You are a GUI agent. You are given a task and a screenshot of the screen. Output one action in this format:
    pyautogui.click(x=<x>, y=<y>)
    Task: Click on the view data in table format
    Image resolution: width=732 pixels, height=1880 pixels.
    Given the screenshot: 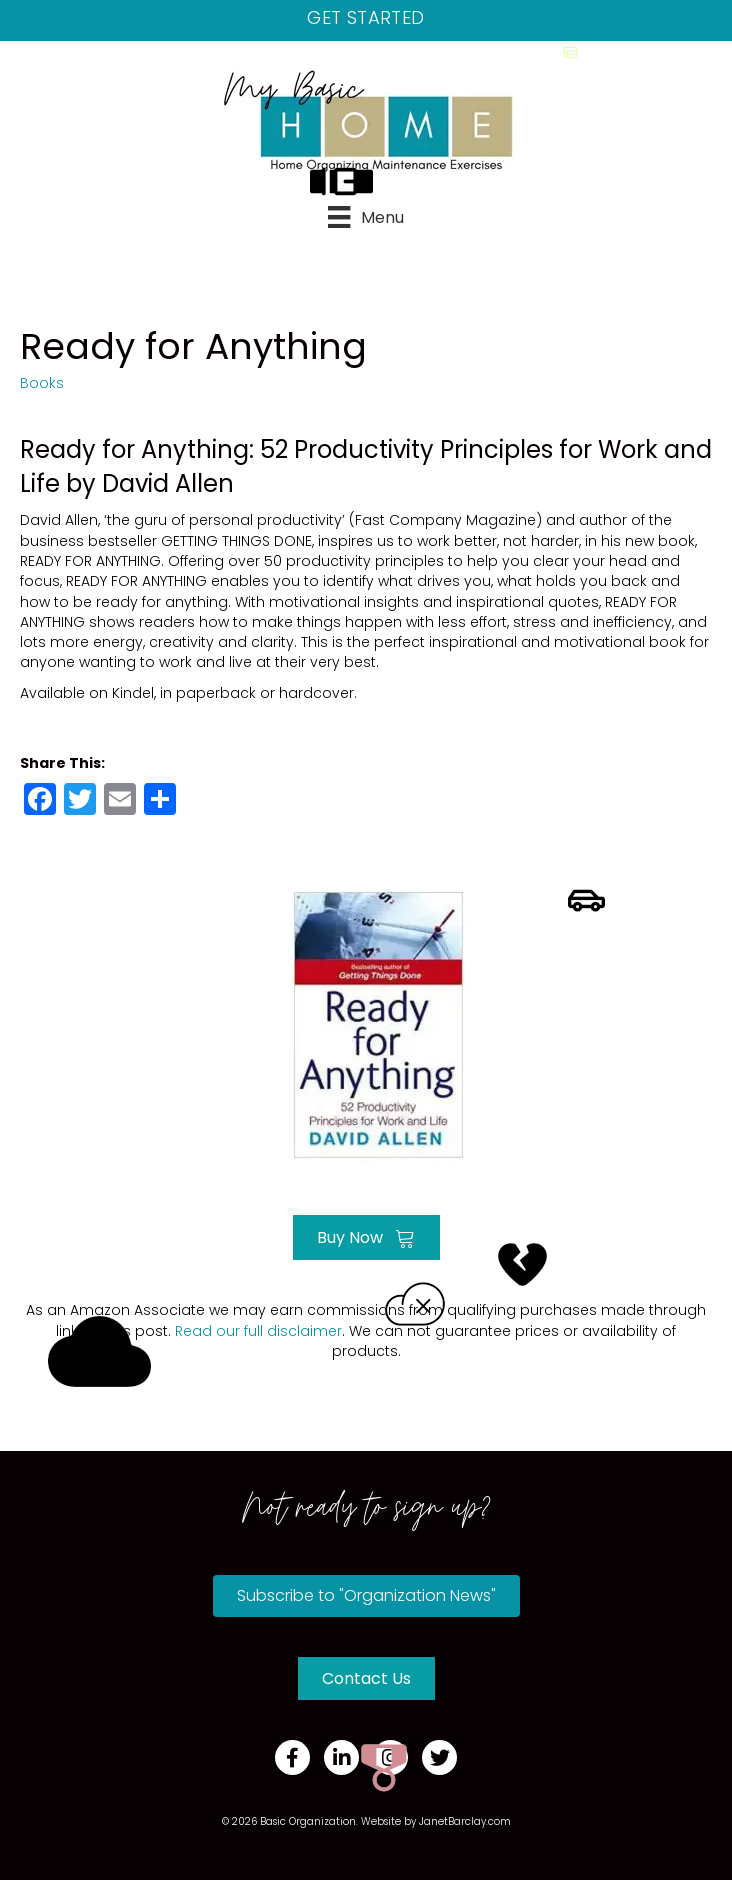 What is the action you would take?
    pyautogui.click(x=570, y=52)
    